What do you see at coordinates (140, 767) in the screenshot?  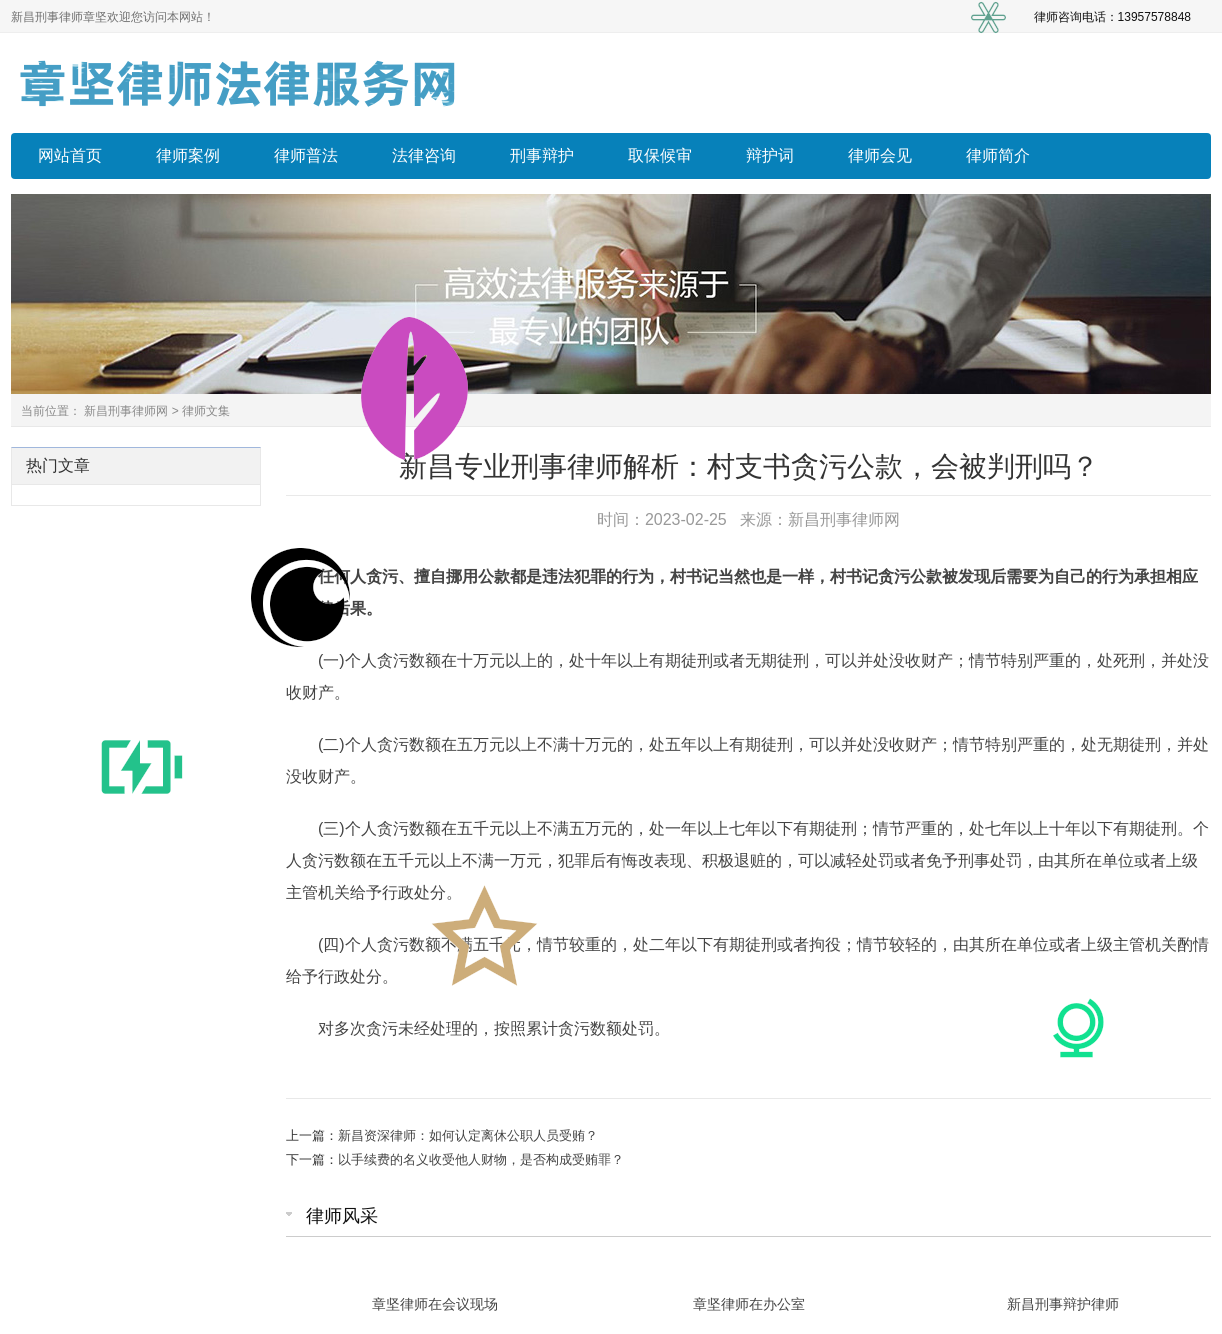 I see `indicates battery is currently charging` at bounding box center [140, 767].